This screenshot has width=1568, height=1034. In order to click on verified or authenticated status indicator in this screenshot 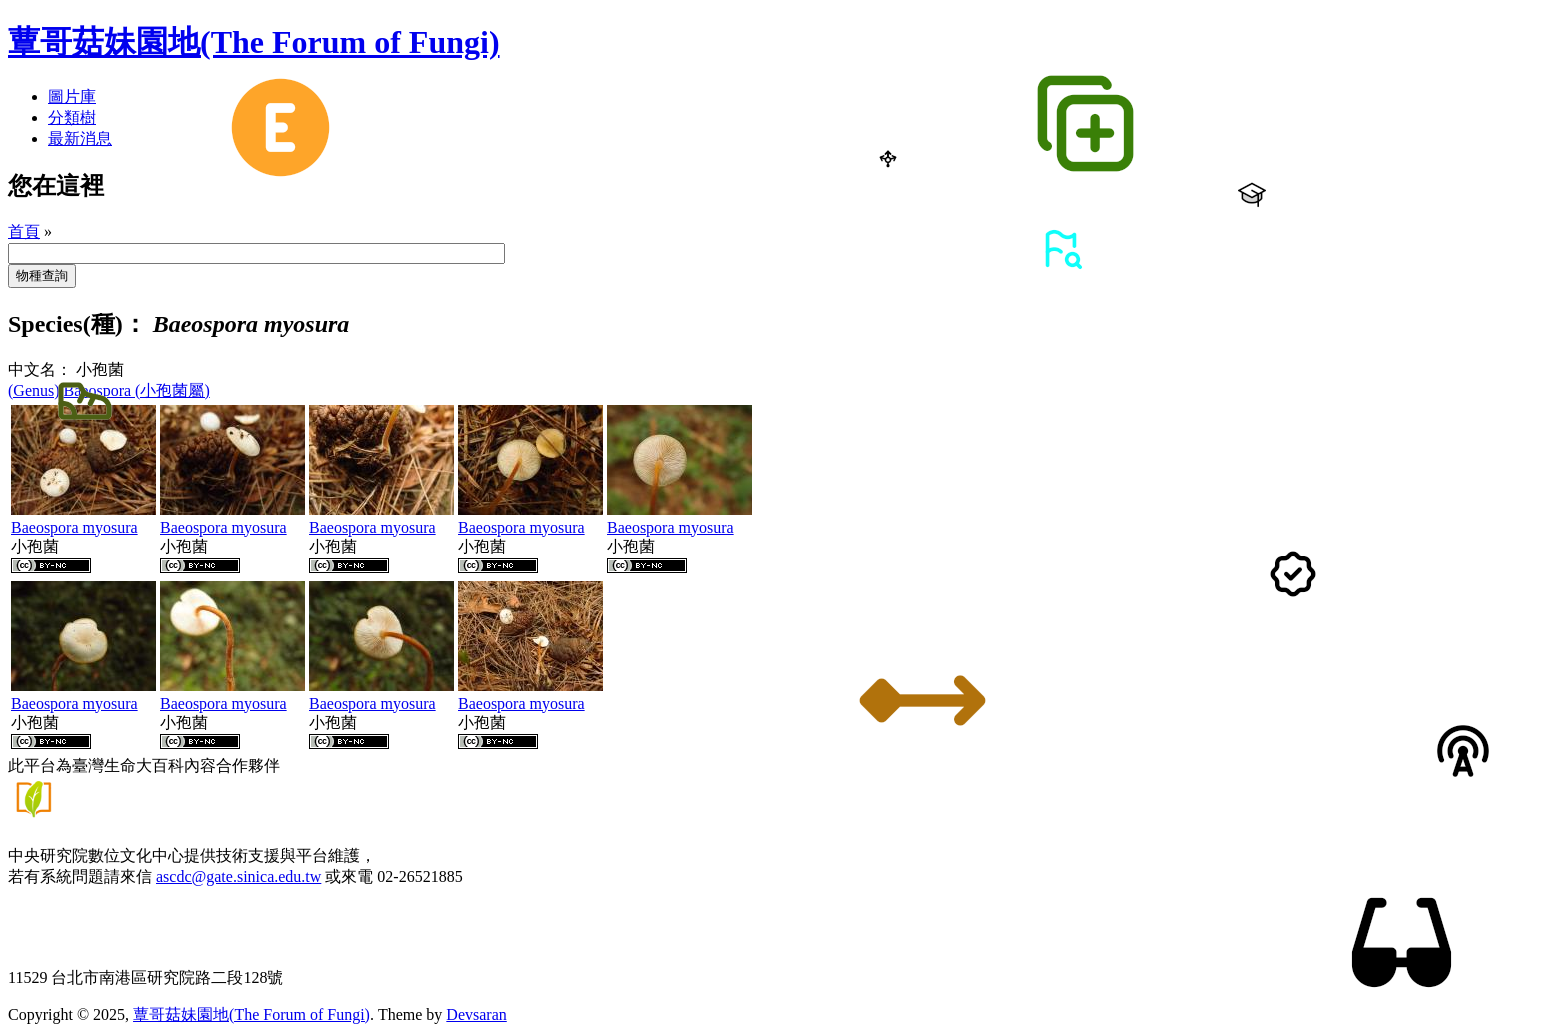, I will do `click(1293, 574)`.